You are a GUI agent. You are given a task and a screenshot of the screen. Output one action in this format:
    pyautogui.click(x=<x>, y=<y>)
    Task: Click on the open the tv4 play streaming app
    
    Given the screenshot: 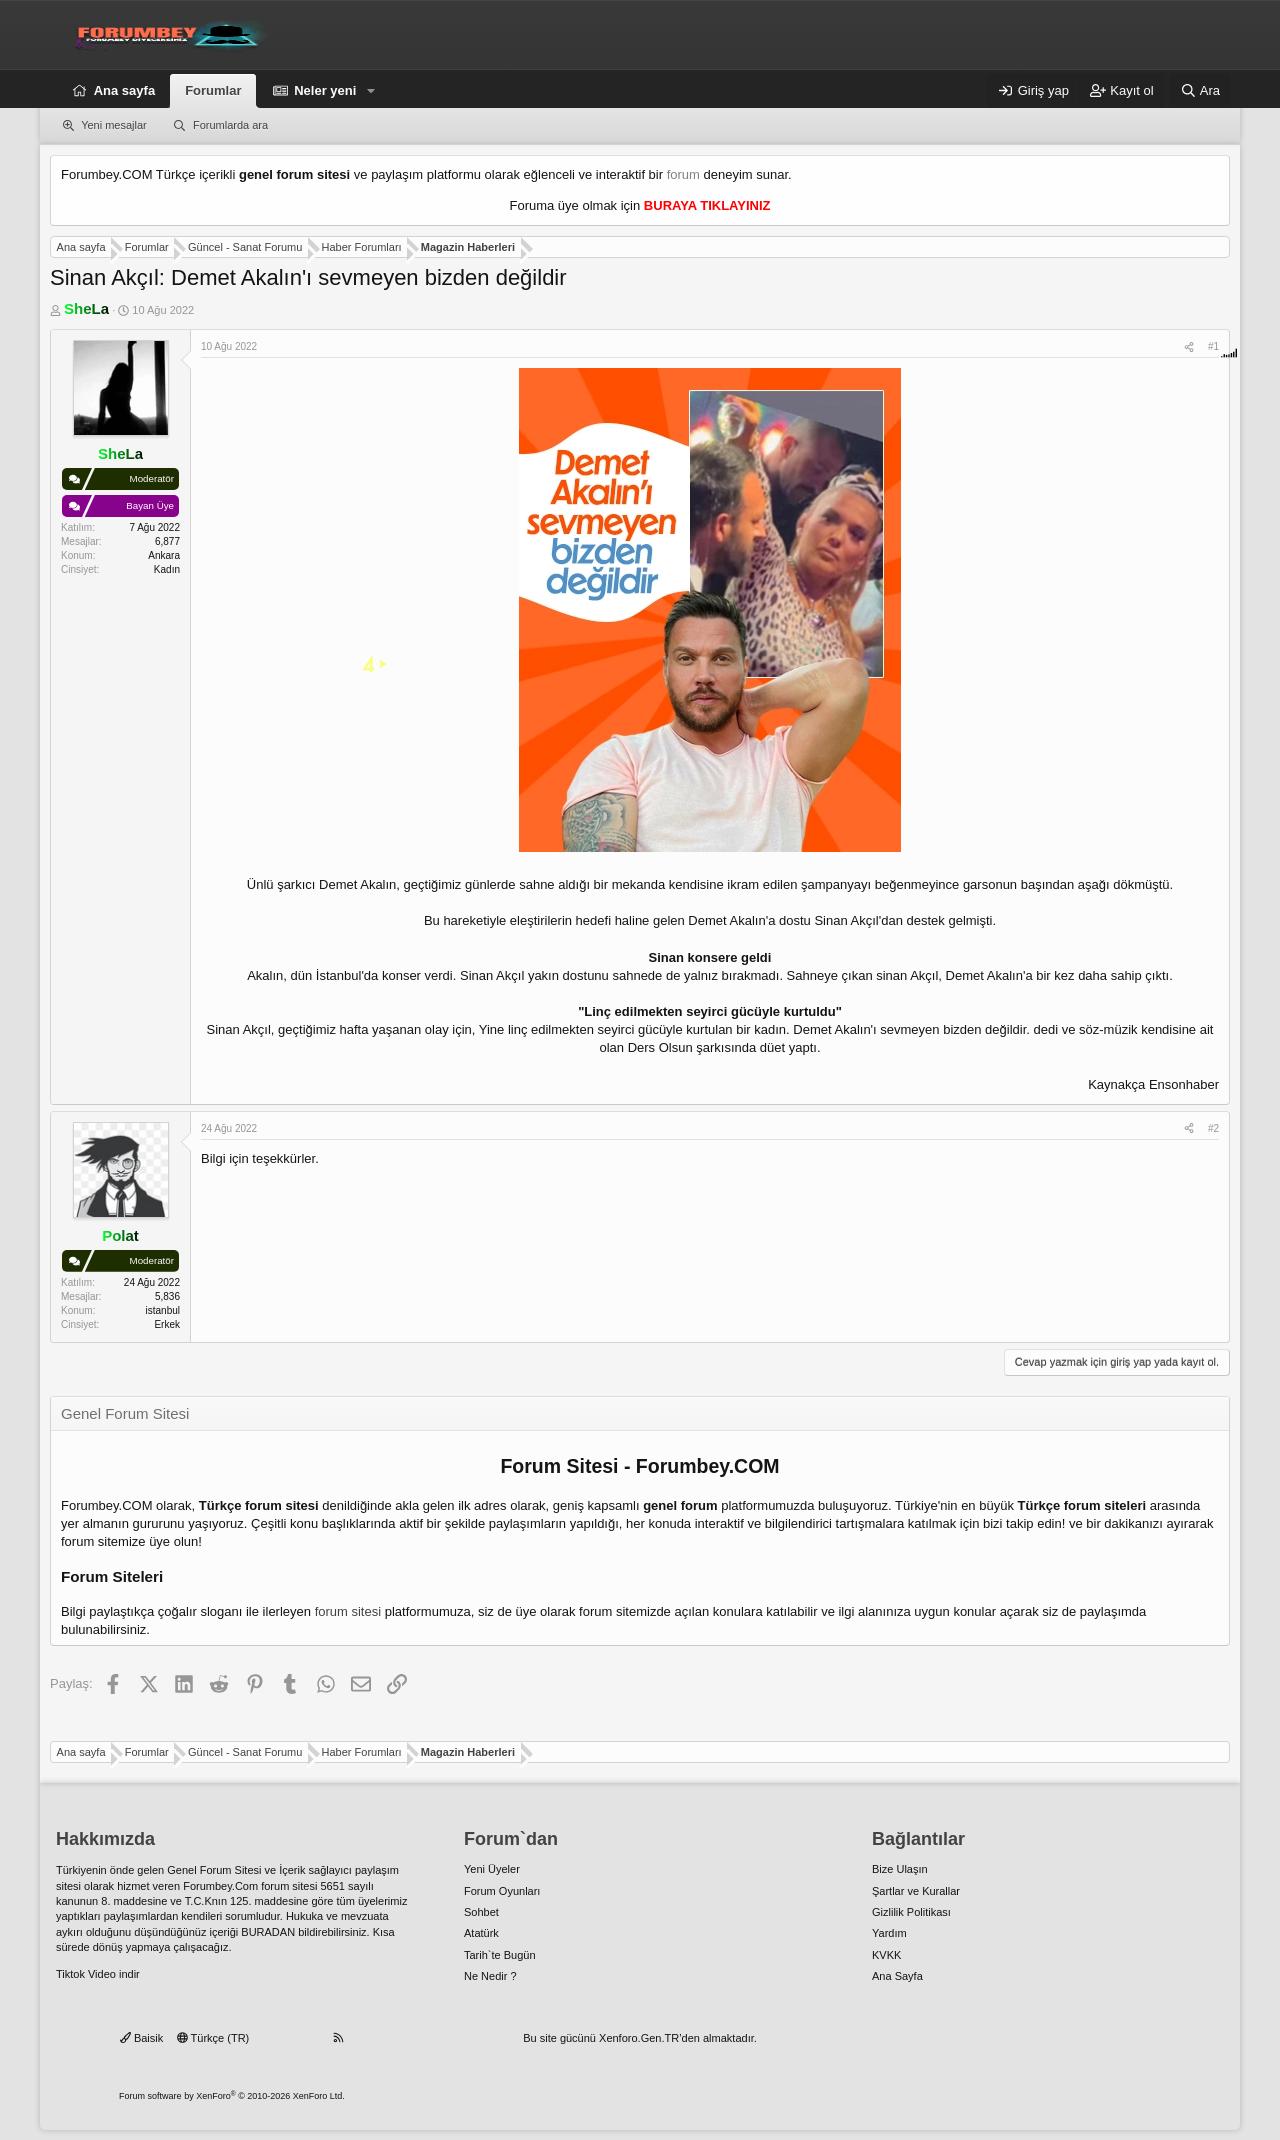 What is the action you would take?
    pyautogui.click(x=374, y=663)
    